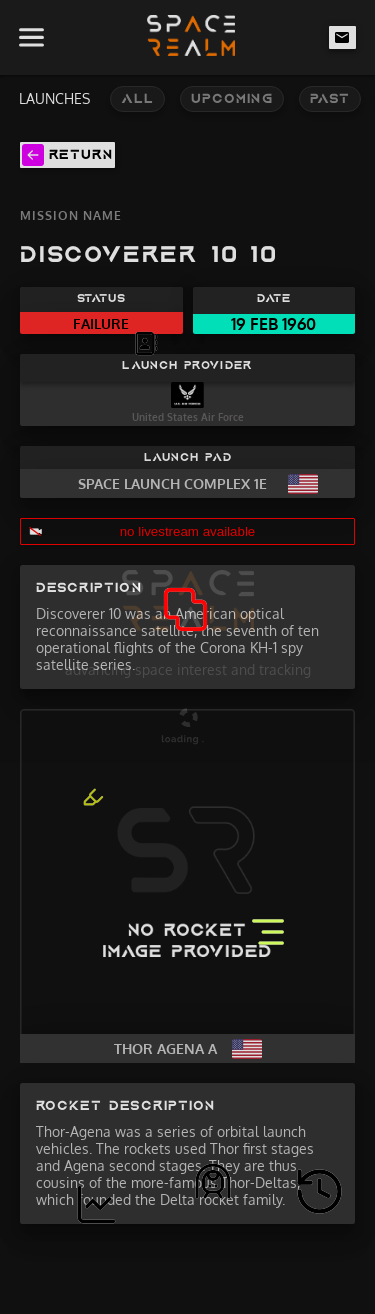 The image size is (375, 1314). Describe the element at coordinates (185, 609) in the screenshot. I see `merge or combine selected items` at that location.